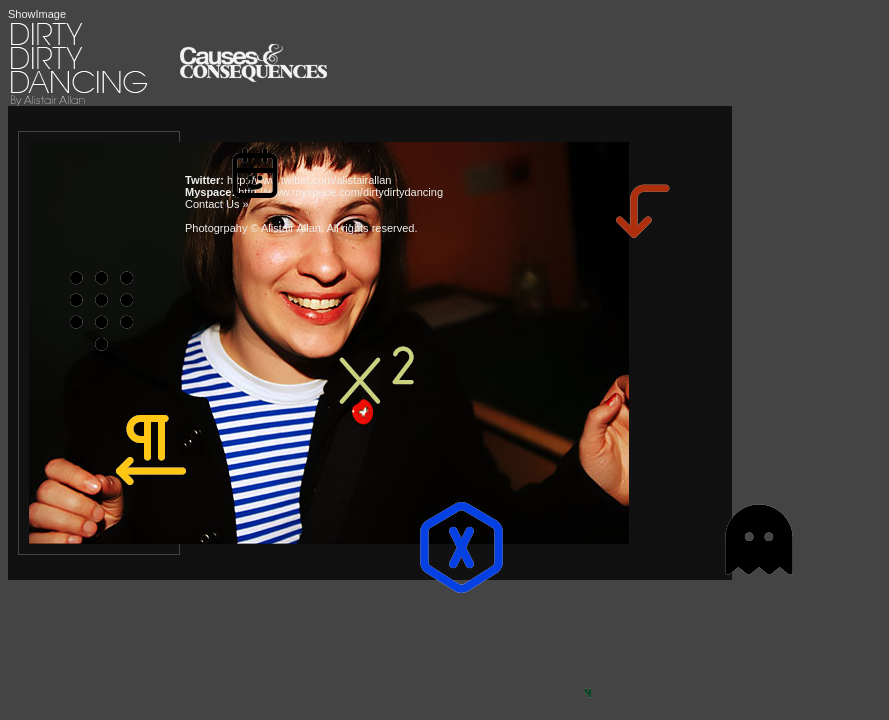 This screenshot has height=720, width=889. What do you see at coordinates (759, 541) in the screenshot?
I see `toggle ghost mode or invisible status` at bounding box center [759, 541].